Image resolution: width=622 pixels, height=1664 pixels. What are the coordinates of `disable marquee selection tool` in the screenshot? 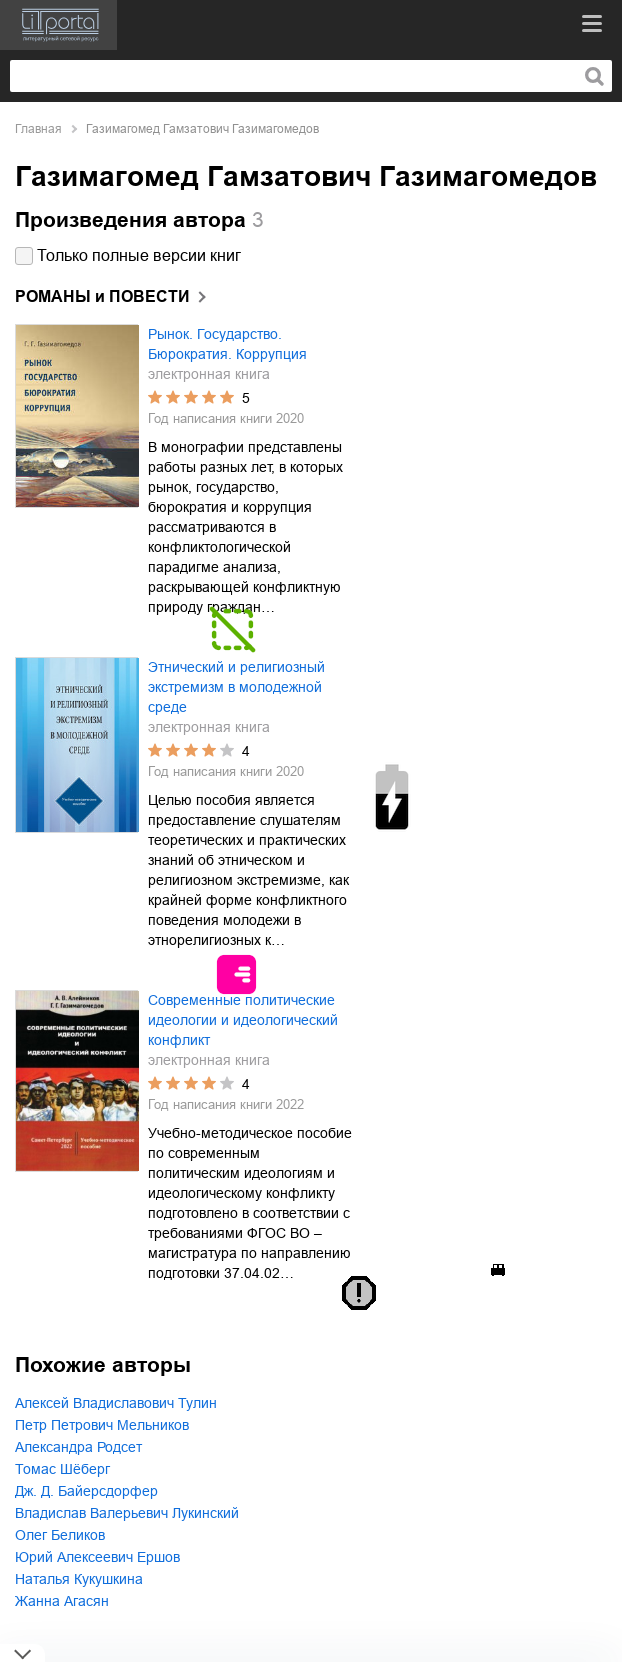 It's located at (232, 629).